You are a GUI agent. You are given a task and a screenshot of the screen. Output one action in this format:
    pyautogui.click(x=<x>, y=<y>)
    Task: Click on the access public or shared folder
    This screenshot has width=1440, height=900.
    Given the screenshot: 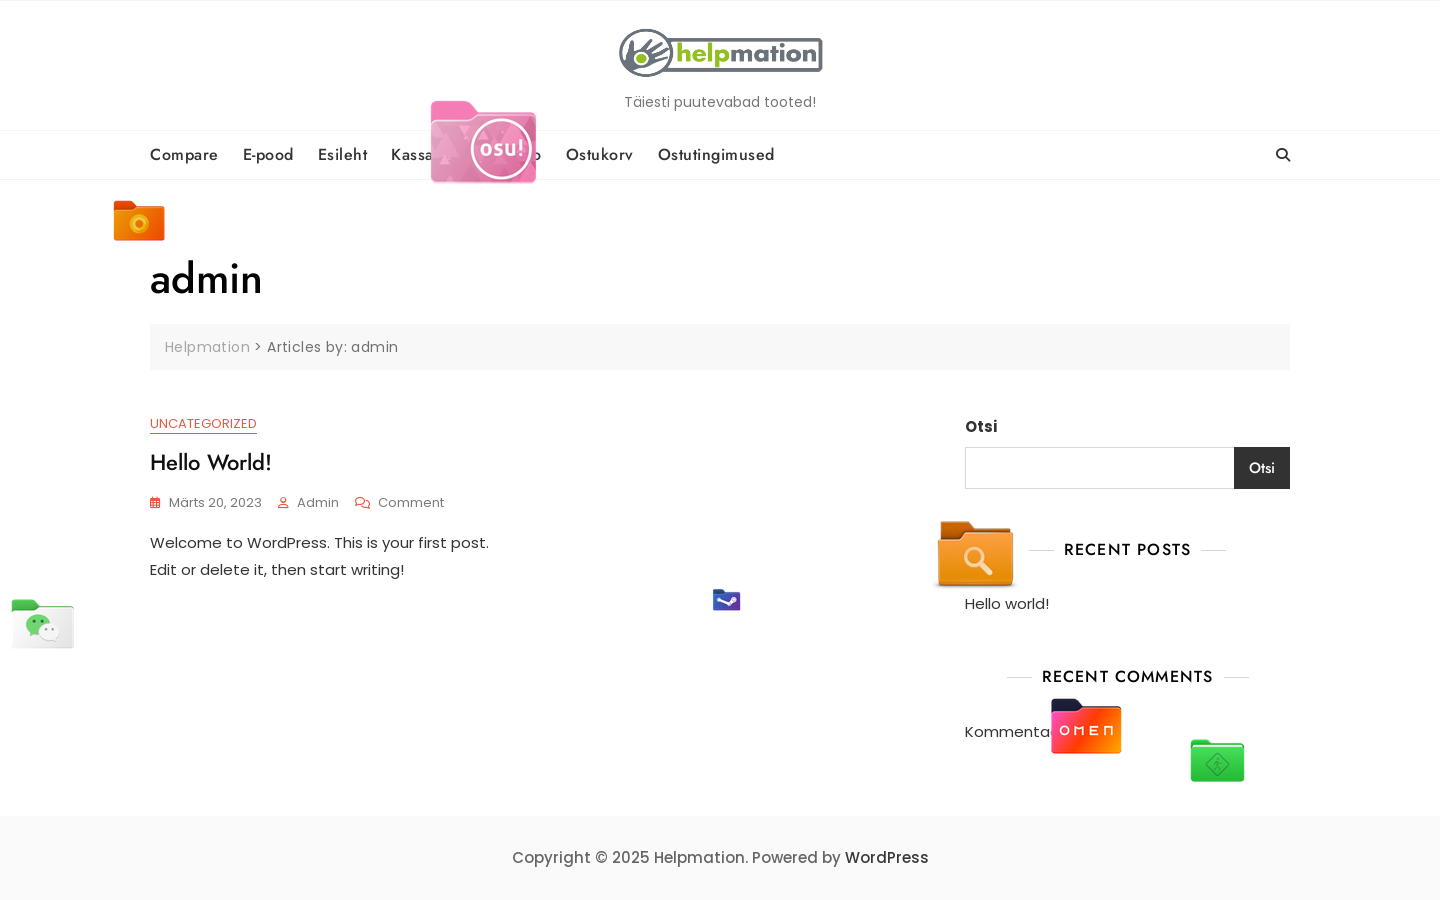 What is the action you would take?
    pyautogui.click(x=1217, y=760)
    